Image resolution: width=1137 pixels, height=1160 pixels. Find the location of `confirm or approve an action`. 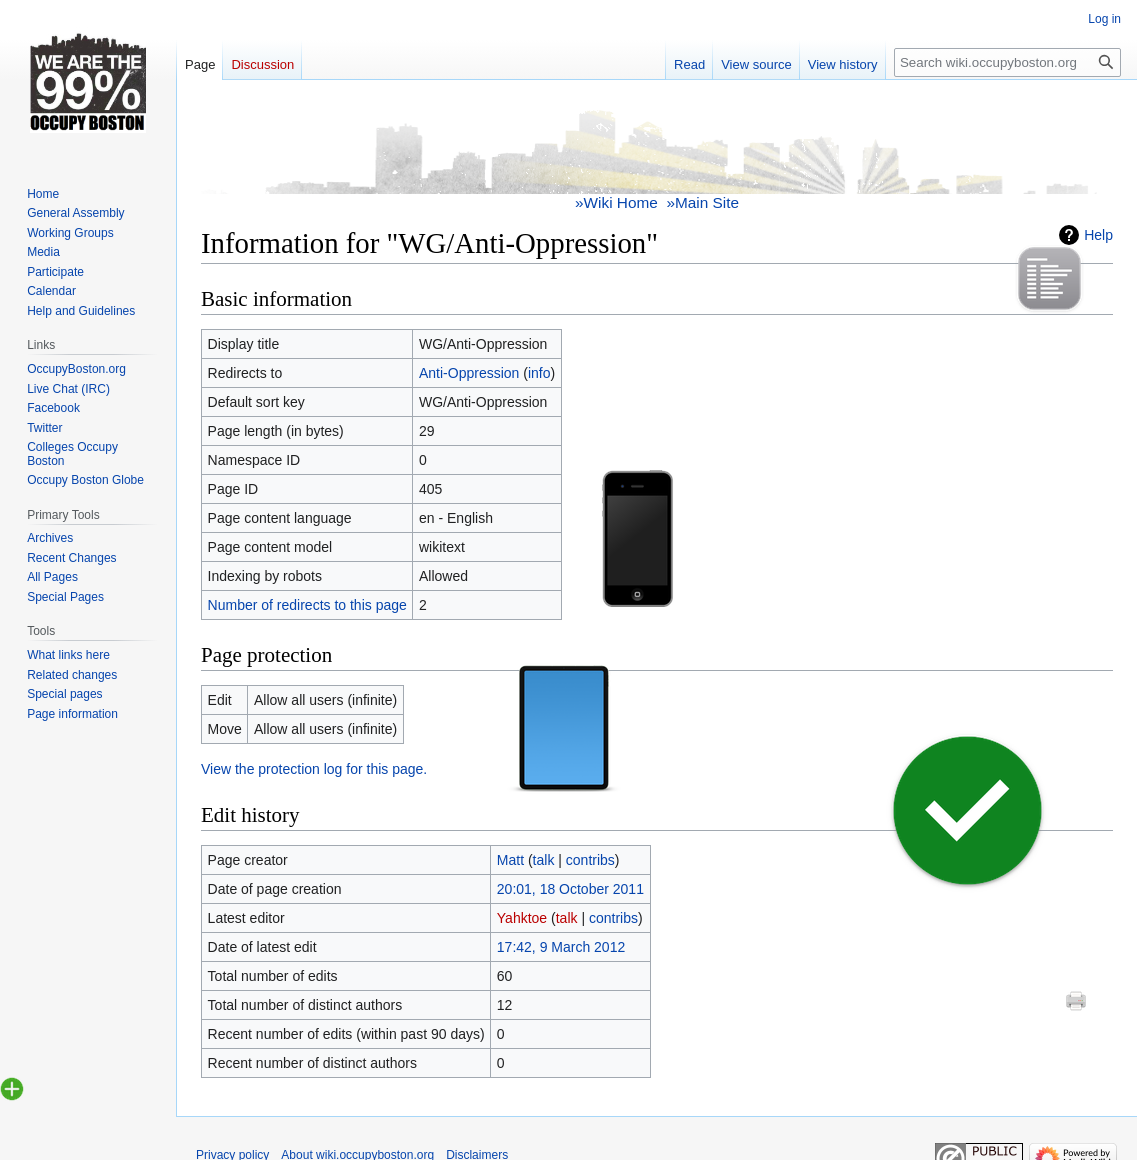

confirm or approve an action is located at coordinates (967, 810).